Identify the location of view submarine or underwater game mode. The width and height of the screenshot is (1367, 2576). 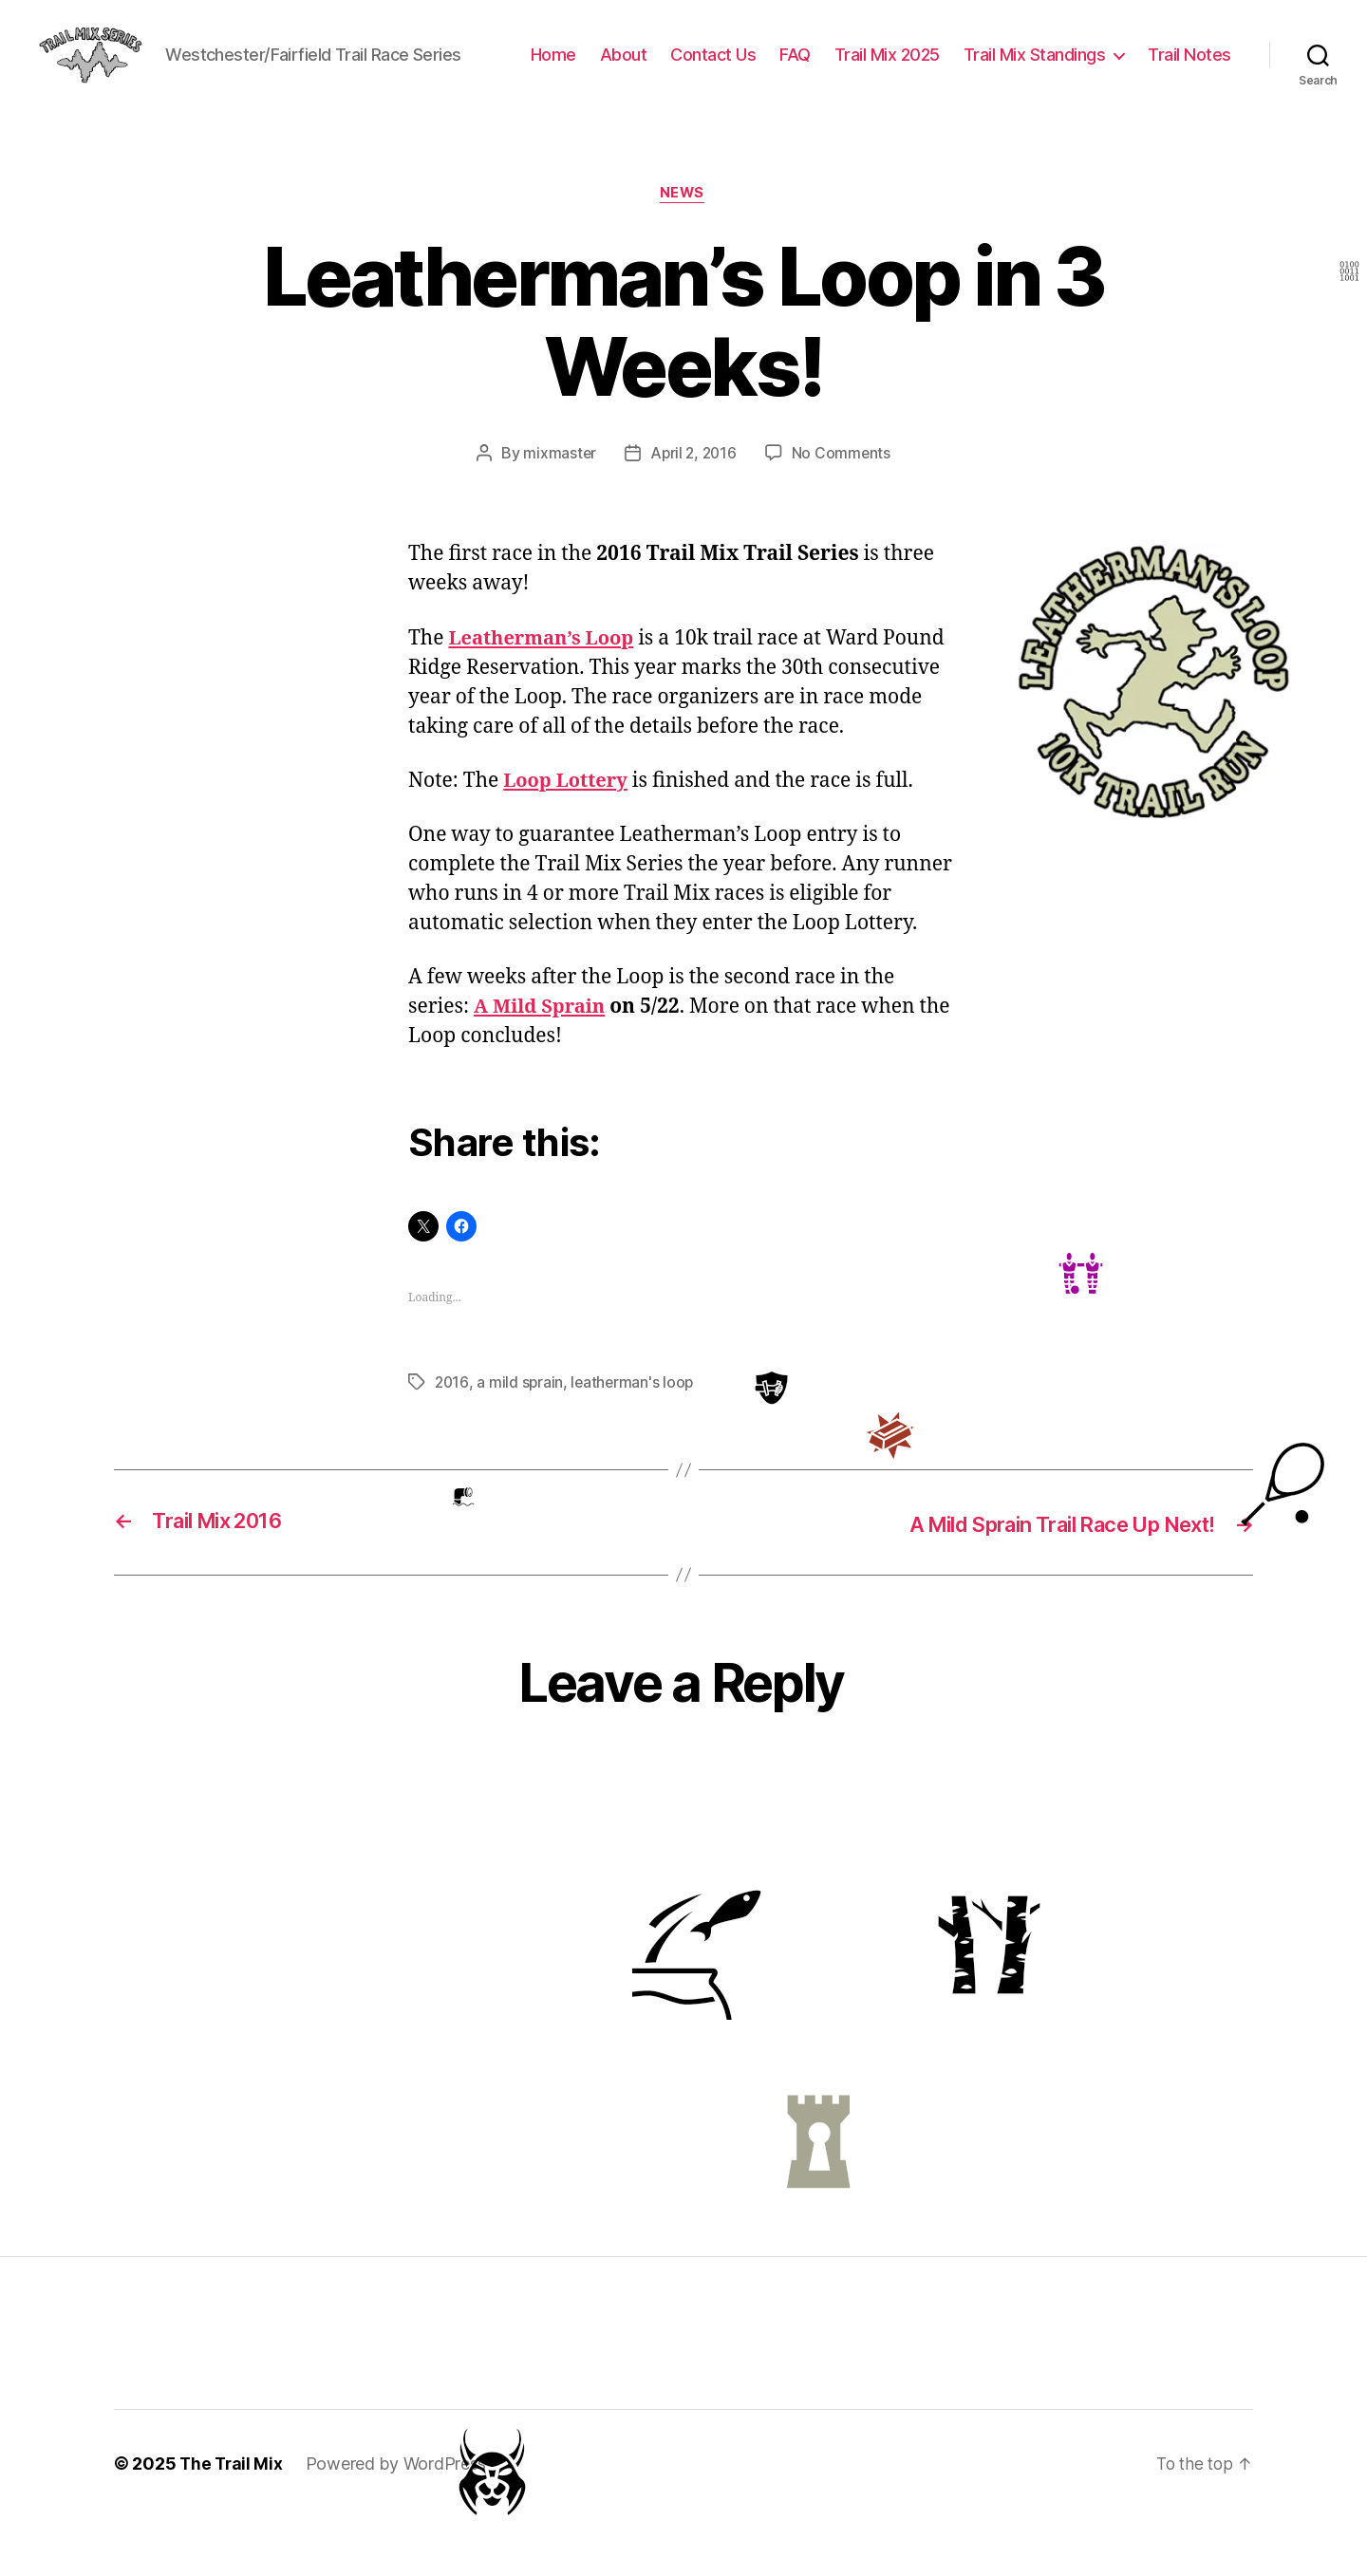
(463, 1497).